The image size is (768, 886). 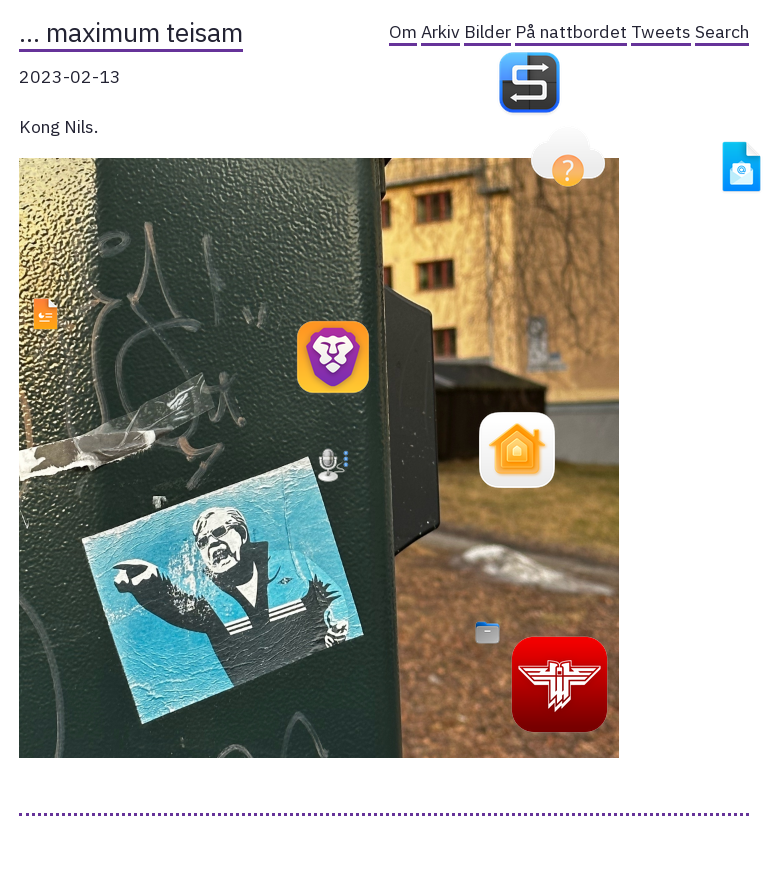 What do you see at coordinates (568, 156) in the screenshot?
I see `weather data currently unavailable` at bounding box center [568, 156].